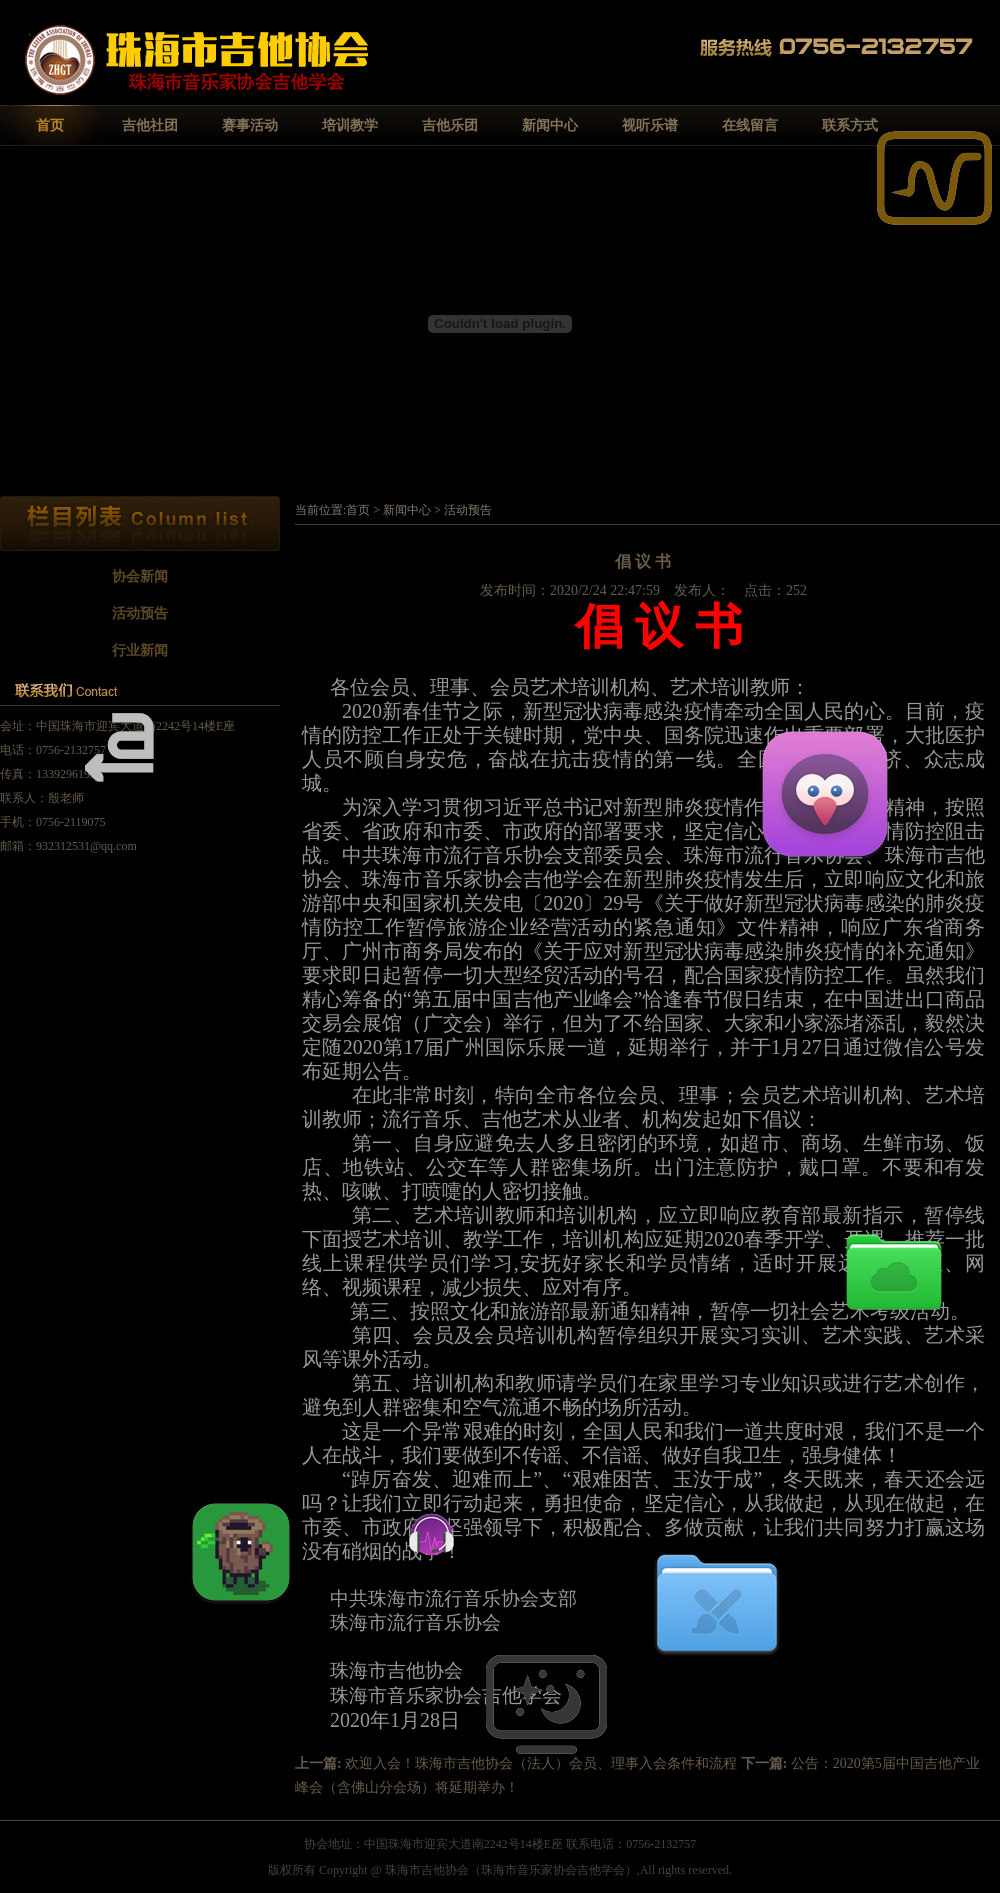 This screenshot has height=1893, width=1000. I want to click on audio headset device connected, so click(431, 1534).